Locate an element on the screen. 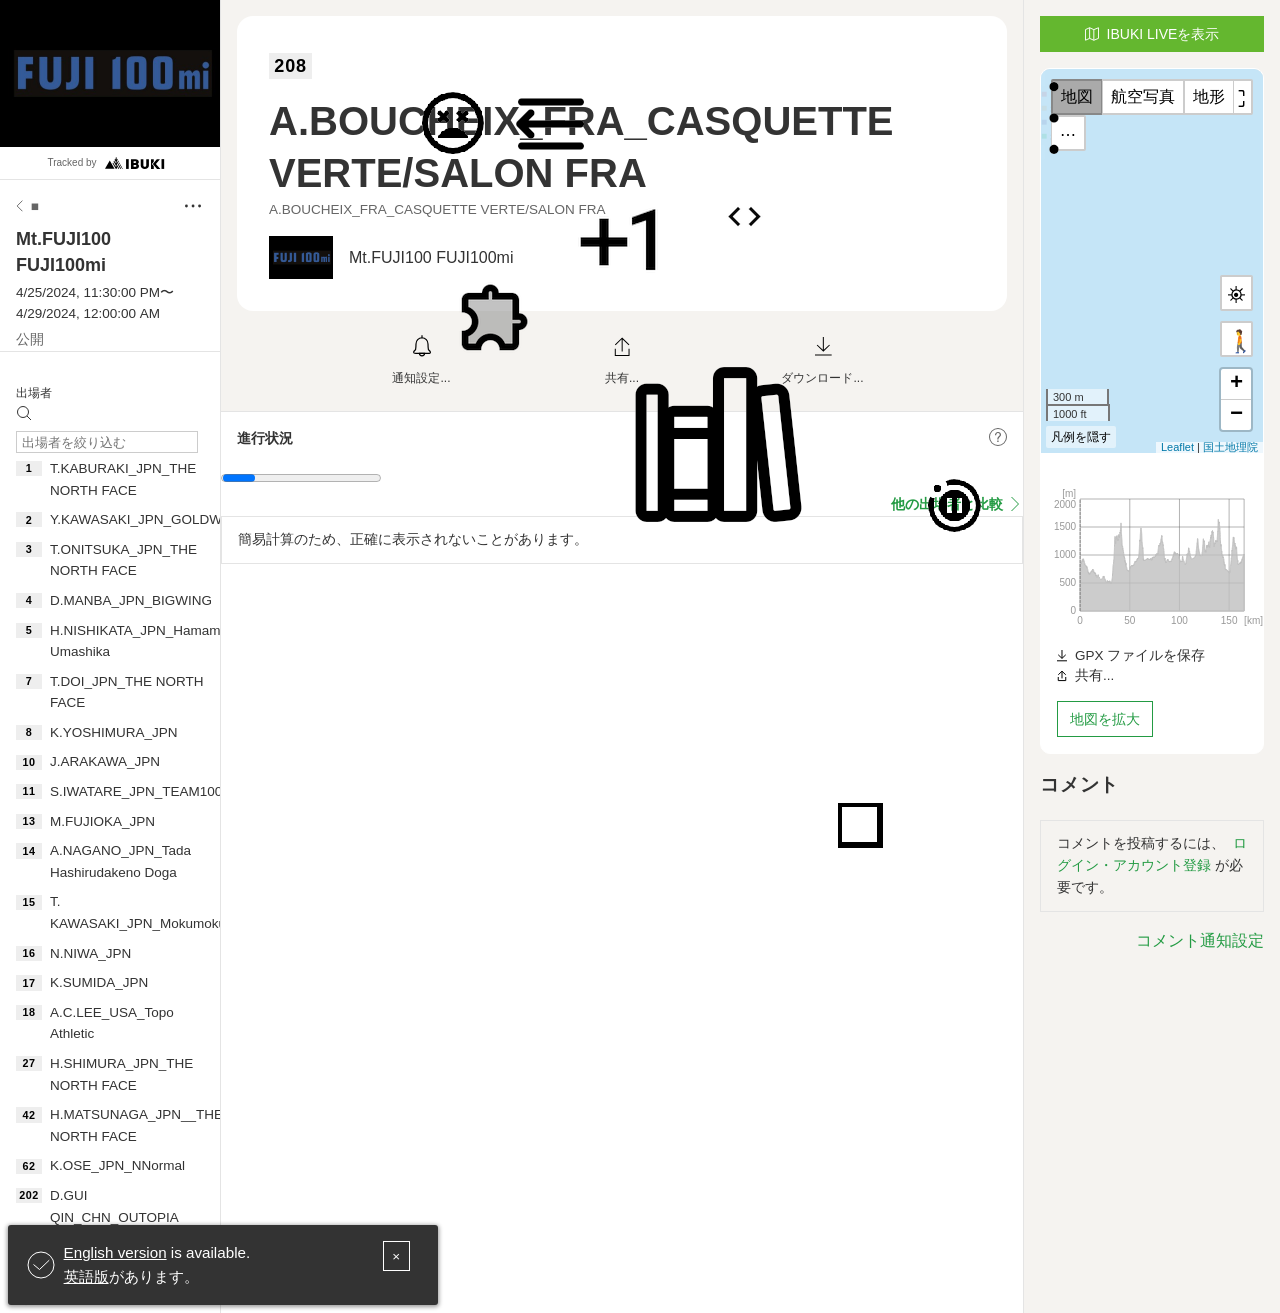 The height and width of the screenshot is (1313, 1280). submit negative feedback or rating is located at coordinates (453, 123).